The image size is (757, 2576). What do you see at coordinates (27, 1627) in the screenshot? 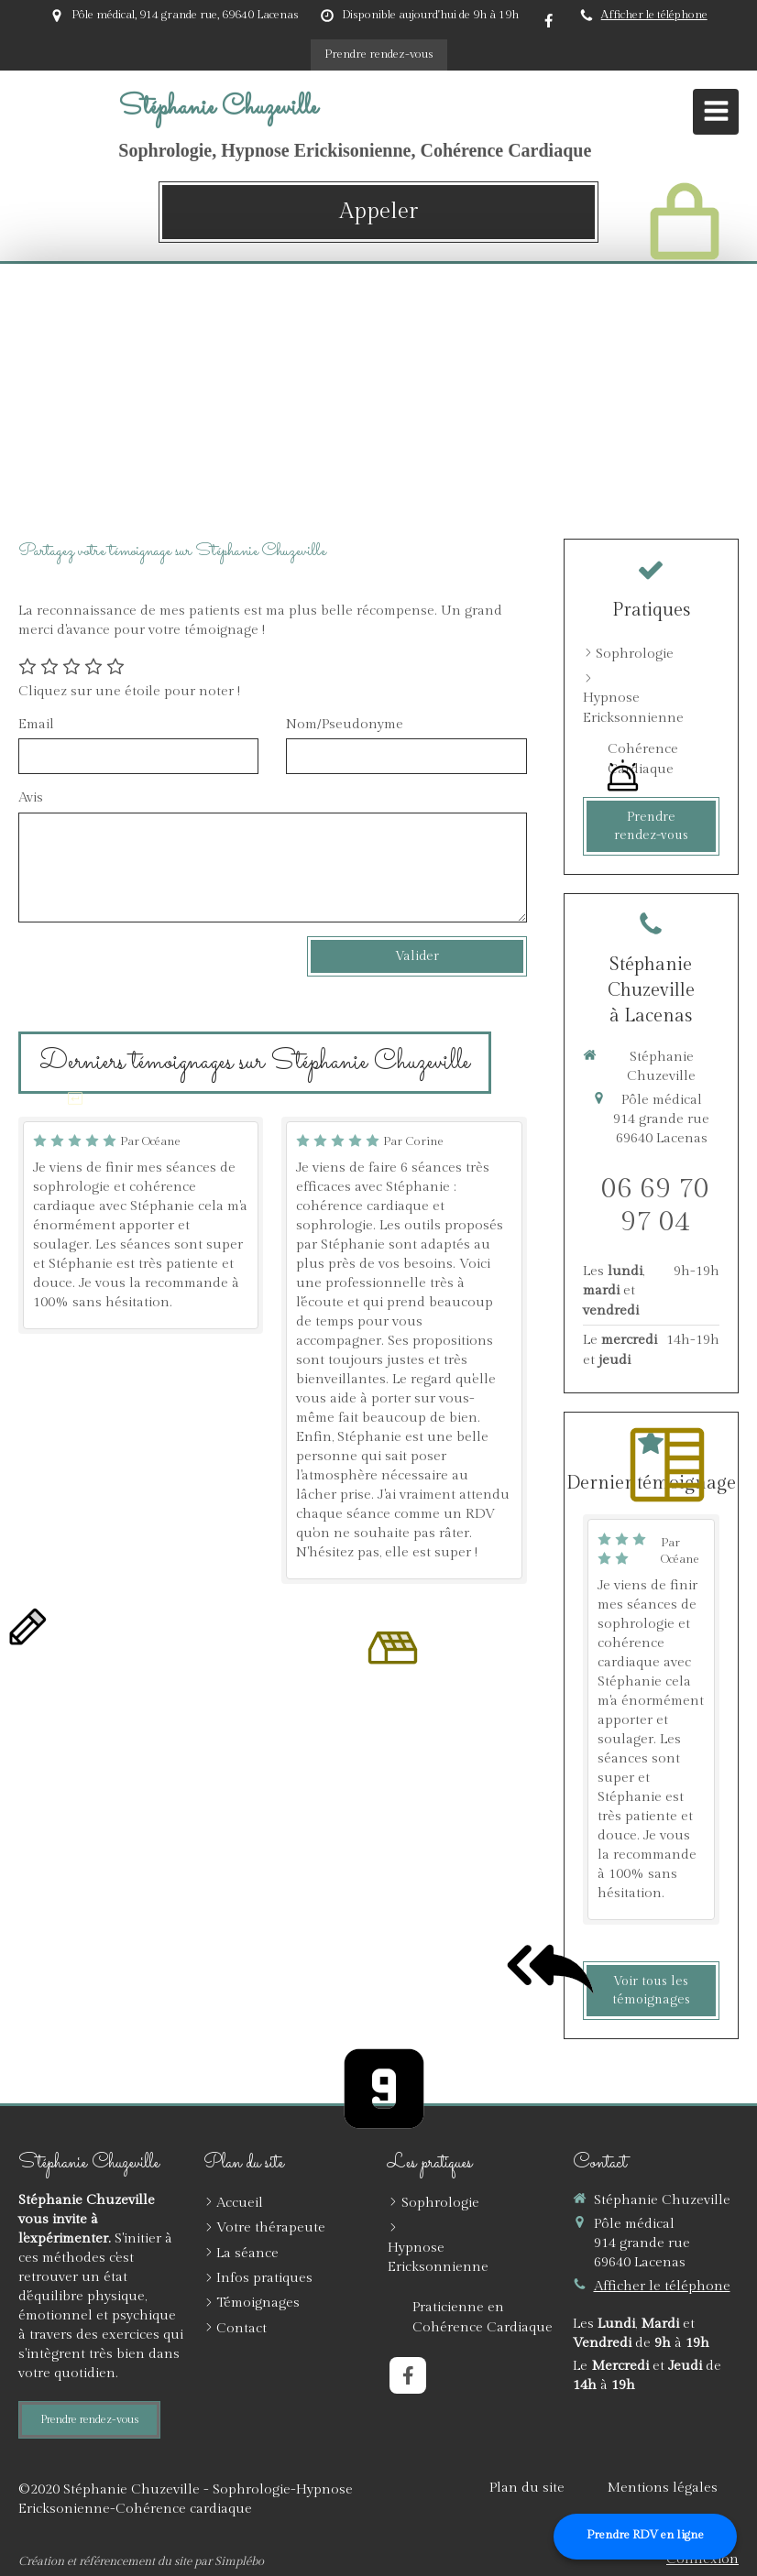
I see `edit content or text` at bounding box center [27, 1627].